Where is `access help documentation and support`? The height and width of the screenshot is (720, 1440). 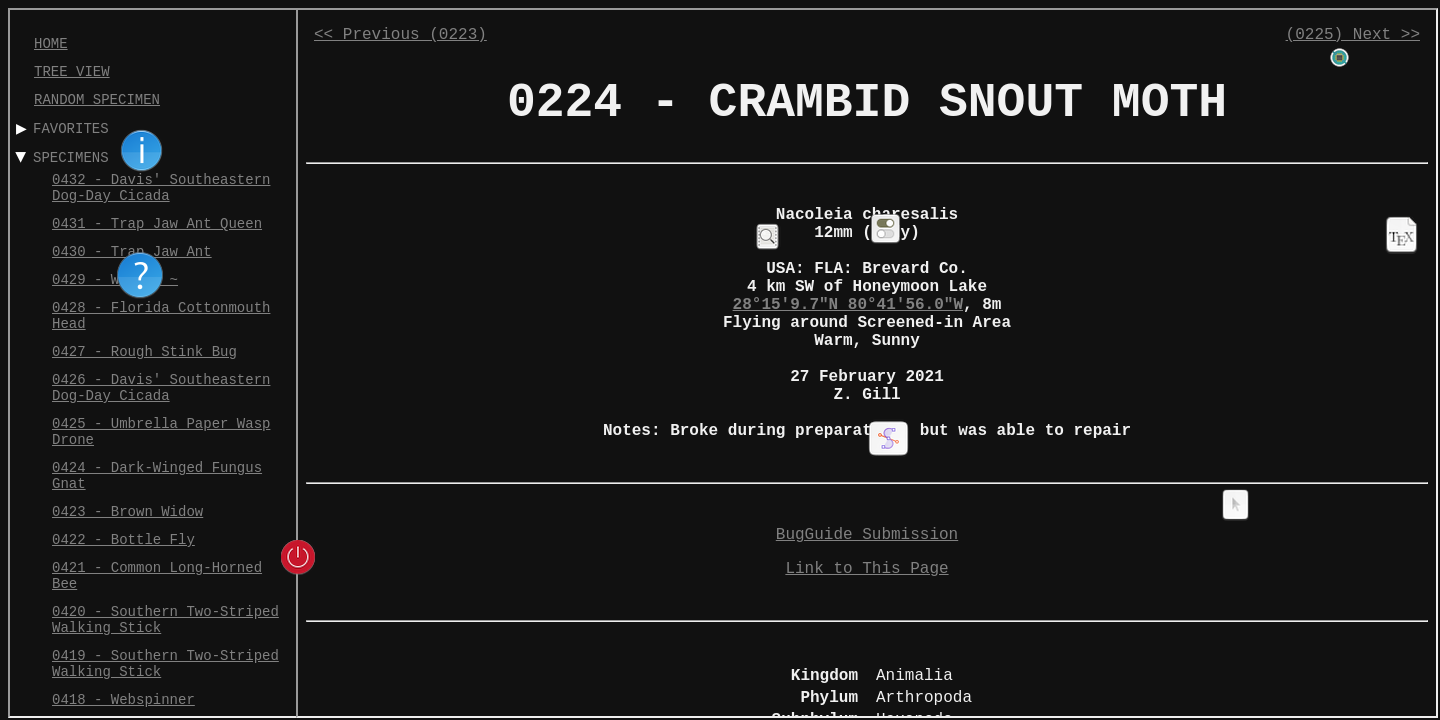 access help documentation and support is located at coordinates (140, 275).